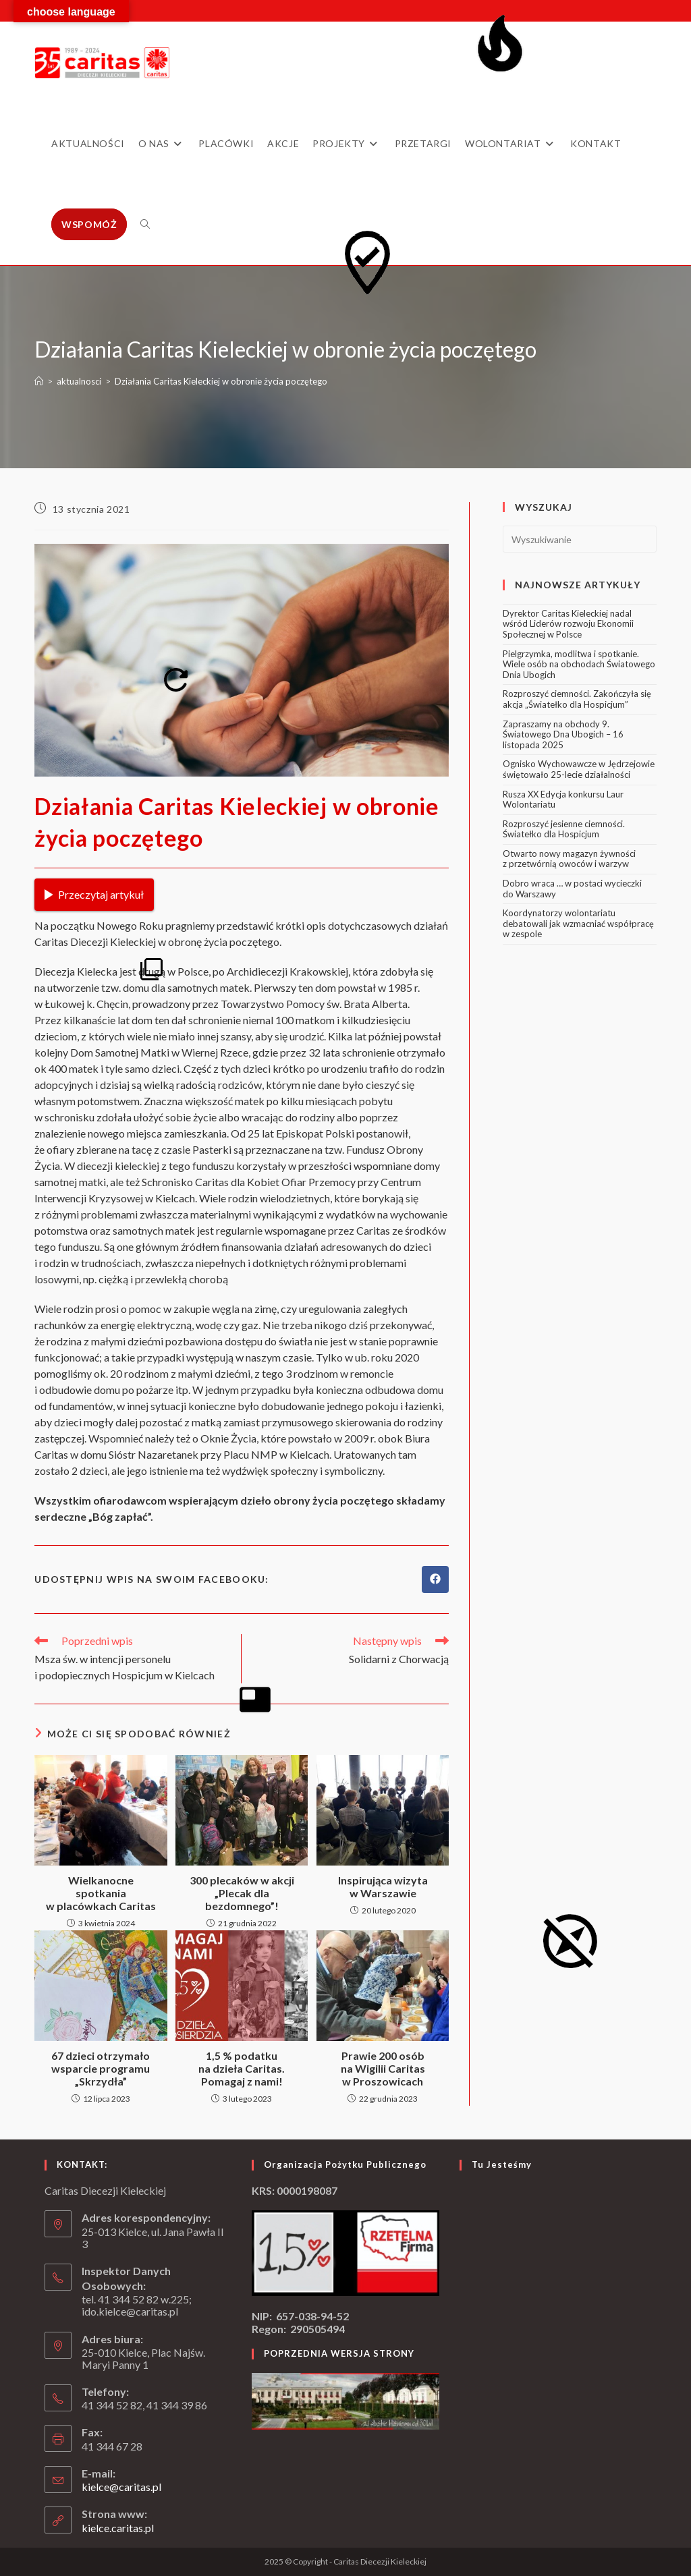  What do you see at coordinates (570, 1941) in the screenshot?
I see `disable compass or navigation features` at bounding box center [570, 1941].